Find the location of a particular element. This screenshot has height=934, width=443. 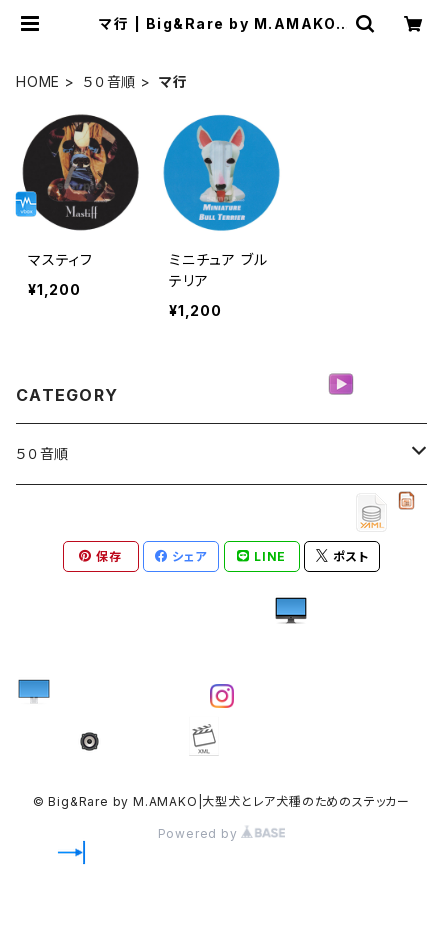

indicates an iMac Pro device in system preferences is located at coordinates (291, 609).